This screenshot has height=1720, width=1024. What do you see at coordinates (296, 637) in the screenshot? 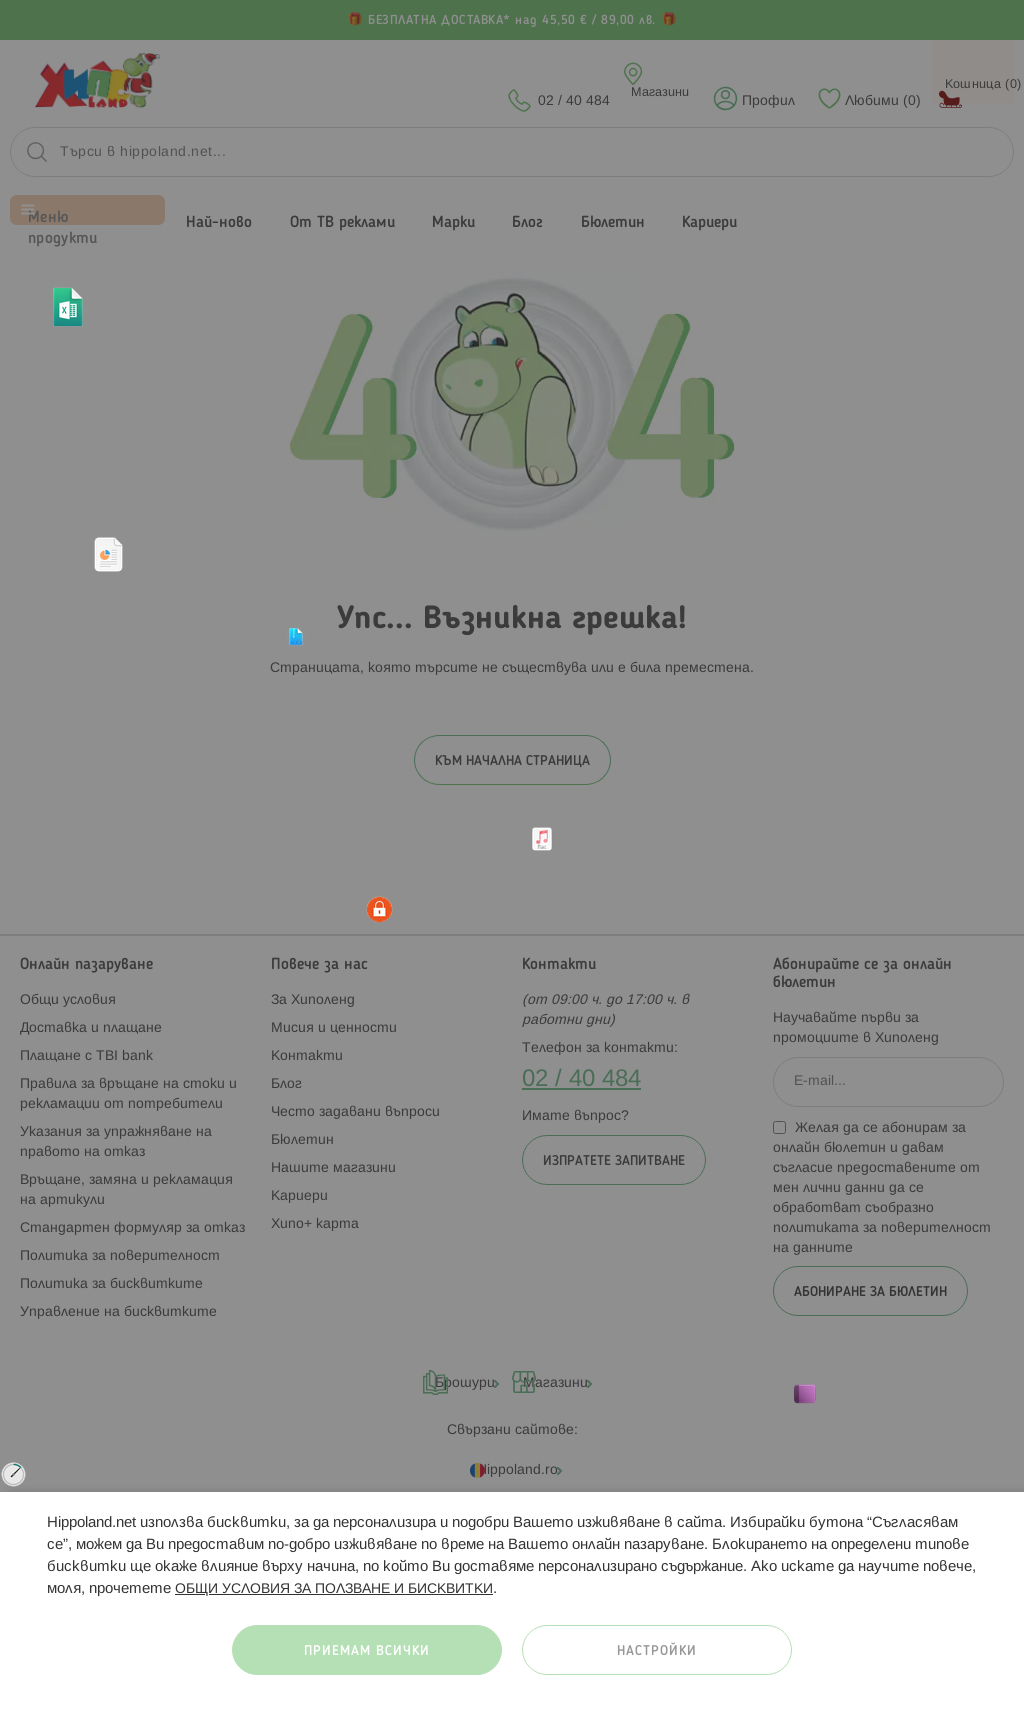
I see `a VirtualBox virtual machine configuration file` at bounding box center [296, 637].